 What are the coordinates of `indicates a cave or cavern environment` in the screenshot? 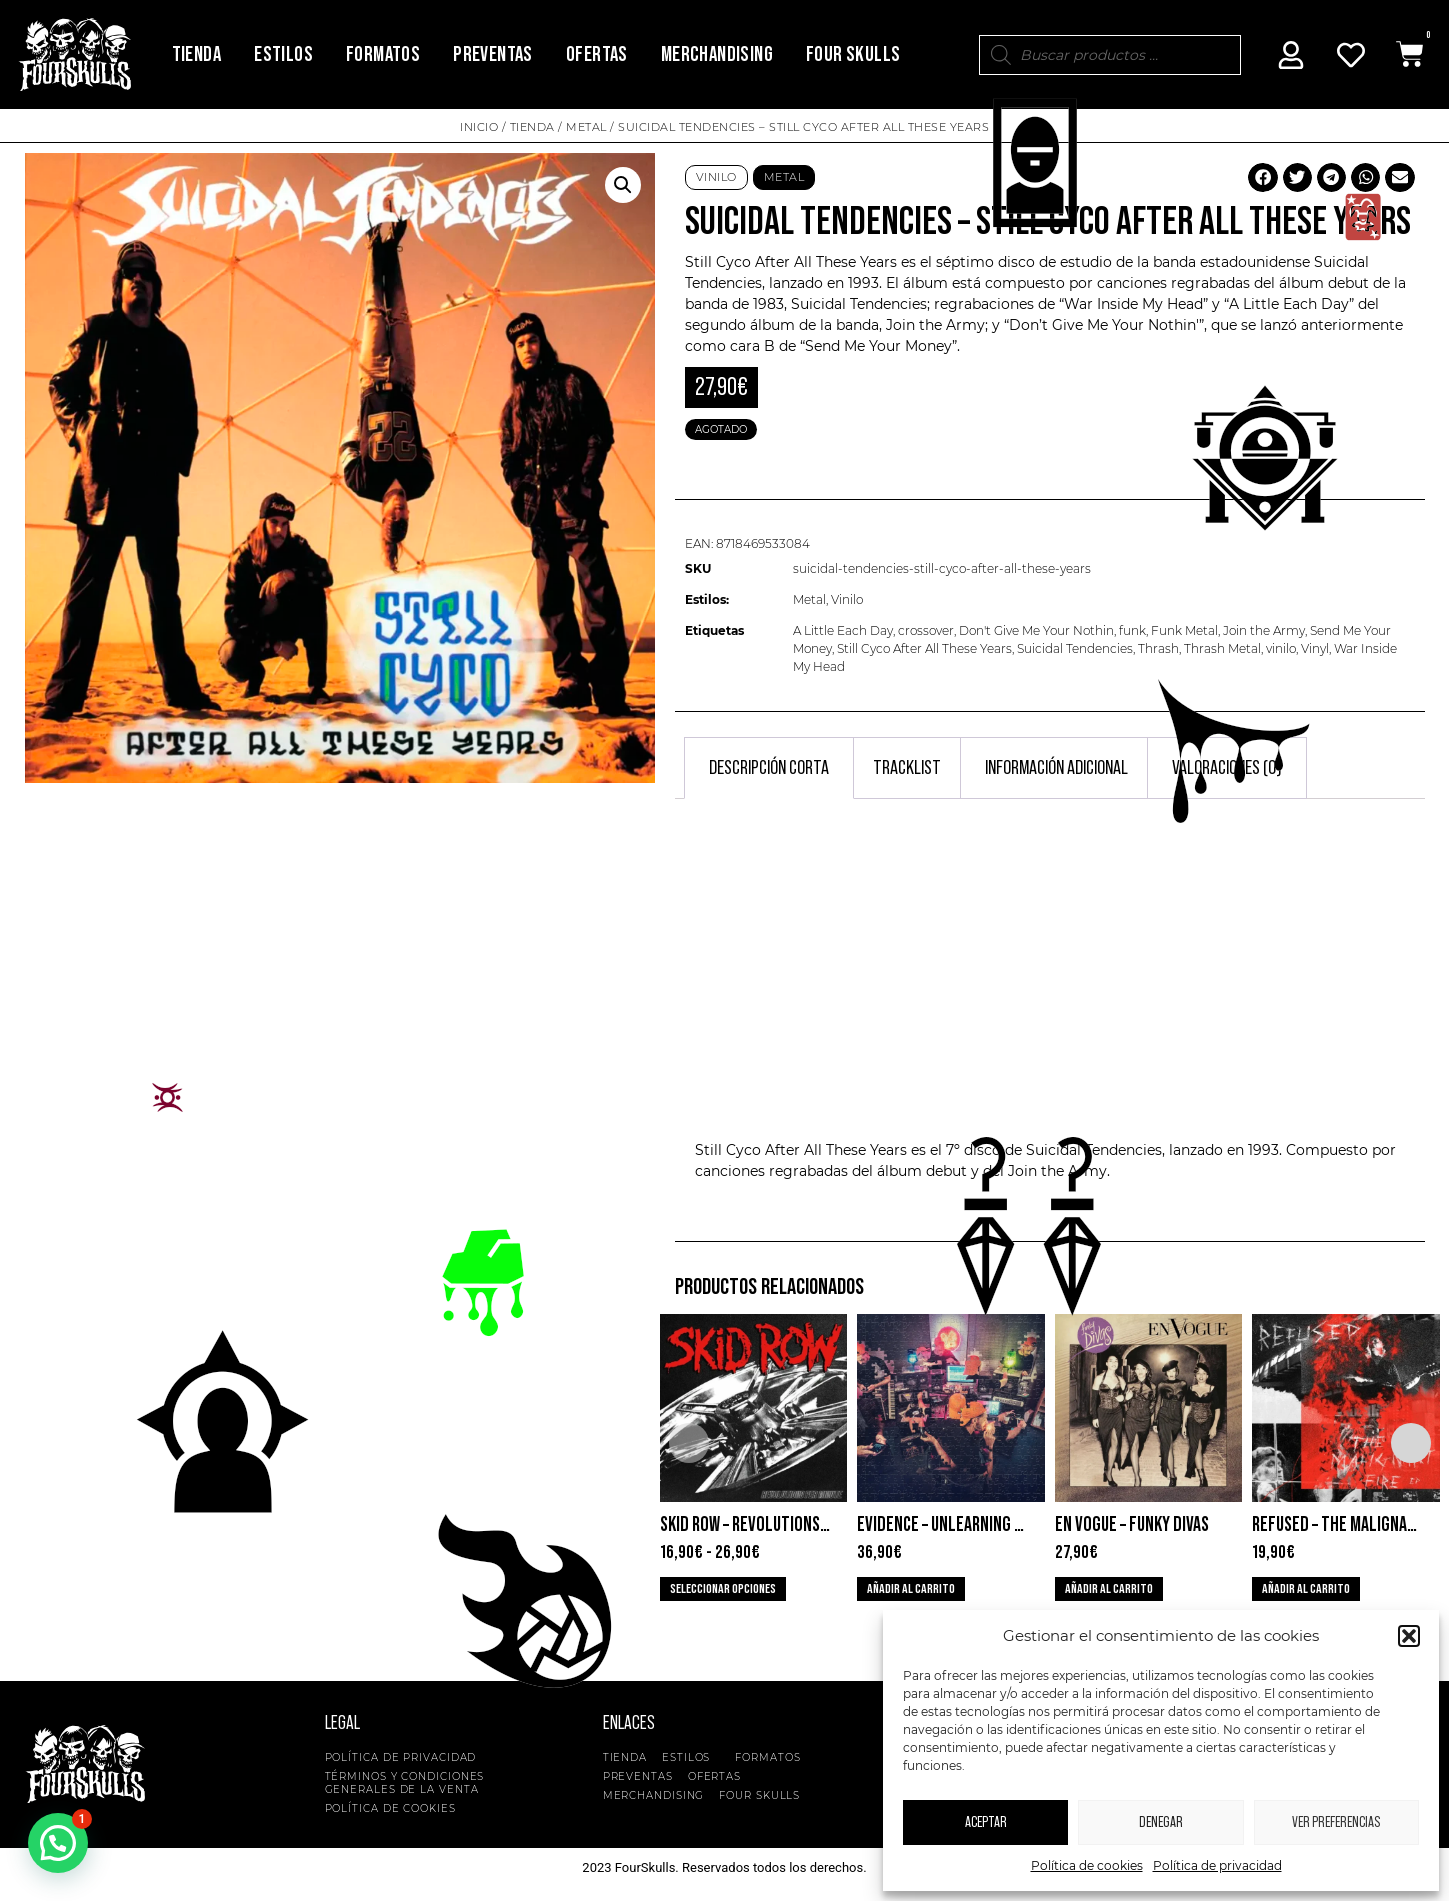 It's located at (486, 1282).